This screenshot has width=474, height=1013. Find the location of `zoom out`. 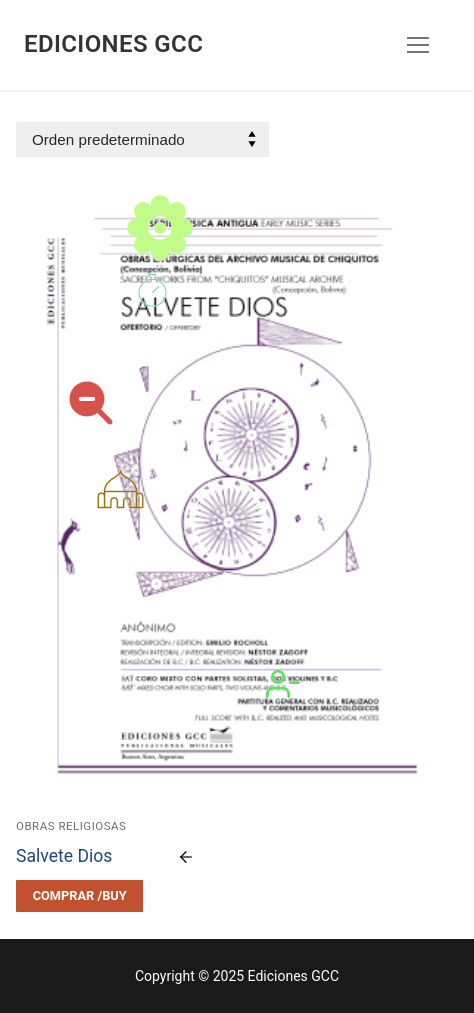

zoom out is located at coordinates (91, 403).